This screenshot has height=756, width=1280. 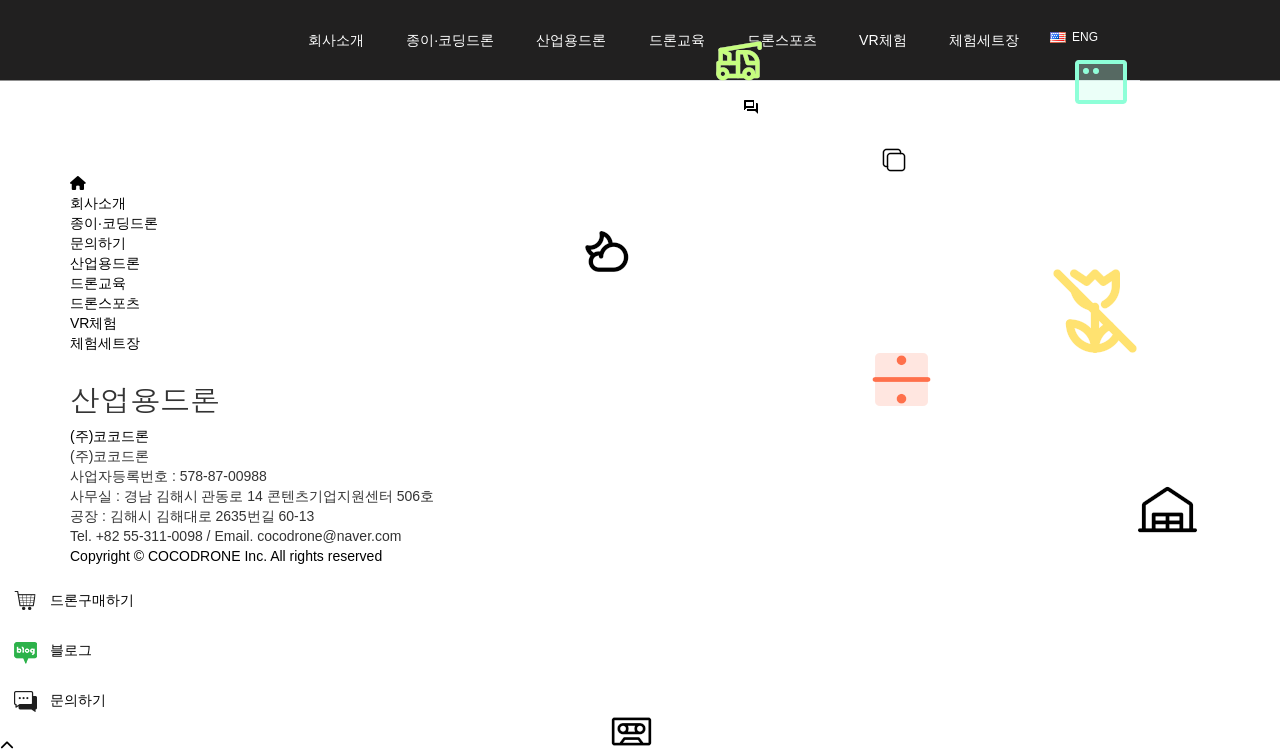 What do you see at coordinates (605, 253) in the screenshot?
I see `indicates nighttime or evening weather conditions` at bounding box center [605, 253].